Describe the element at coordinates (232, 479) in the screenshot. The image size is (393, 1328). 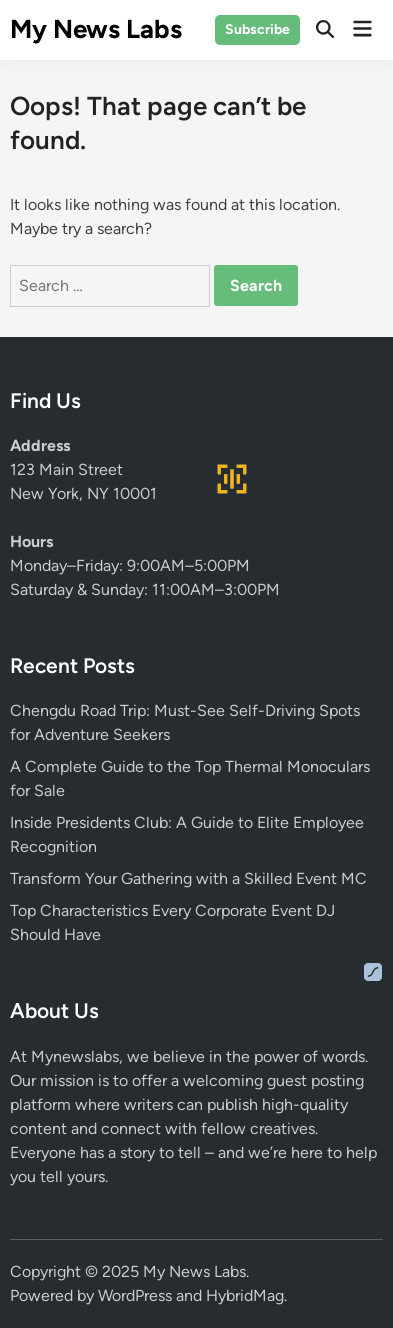
I see `activate voice recognition or speech input` at that location.